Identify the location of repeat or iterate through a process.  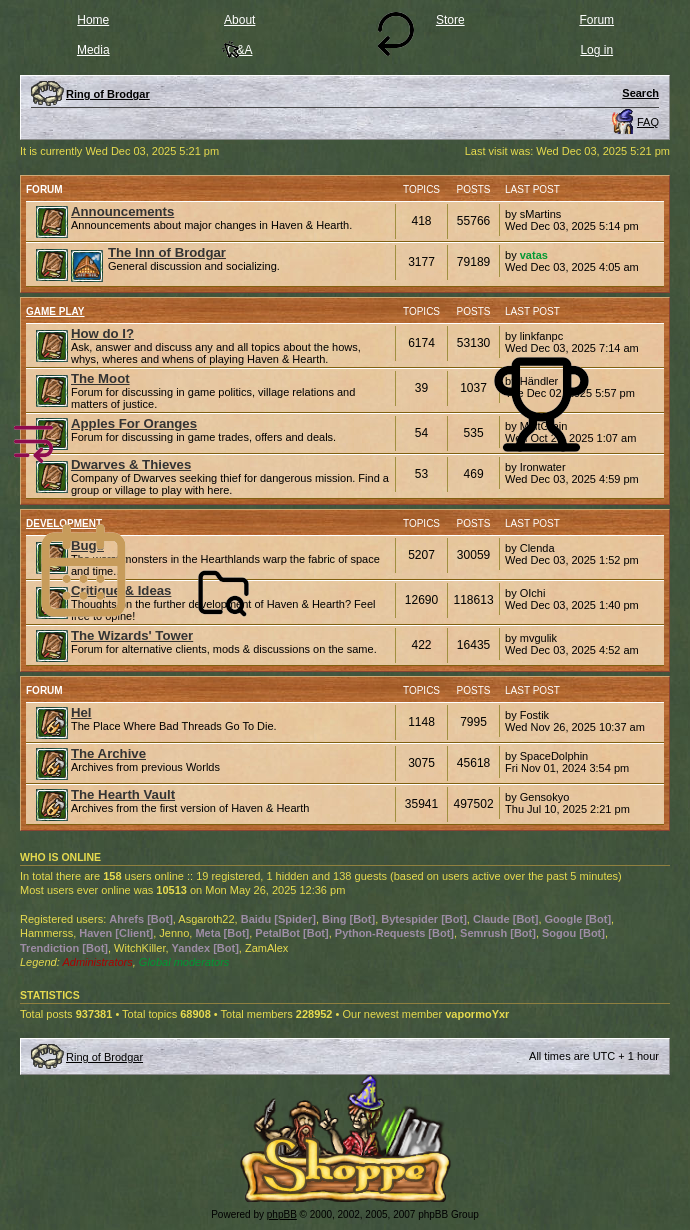
(396, 34).